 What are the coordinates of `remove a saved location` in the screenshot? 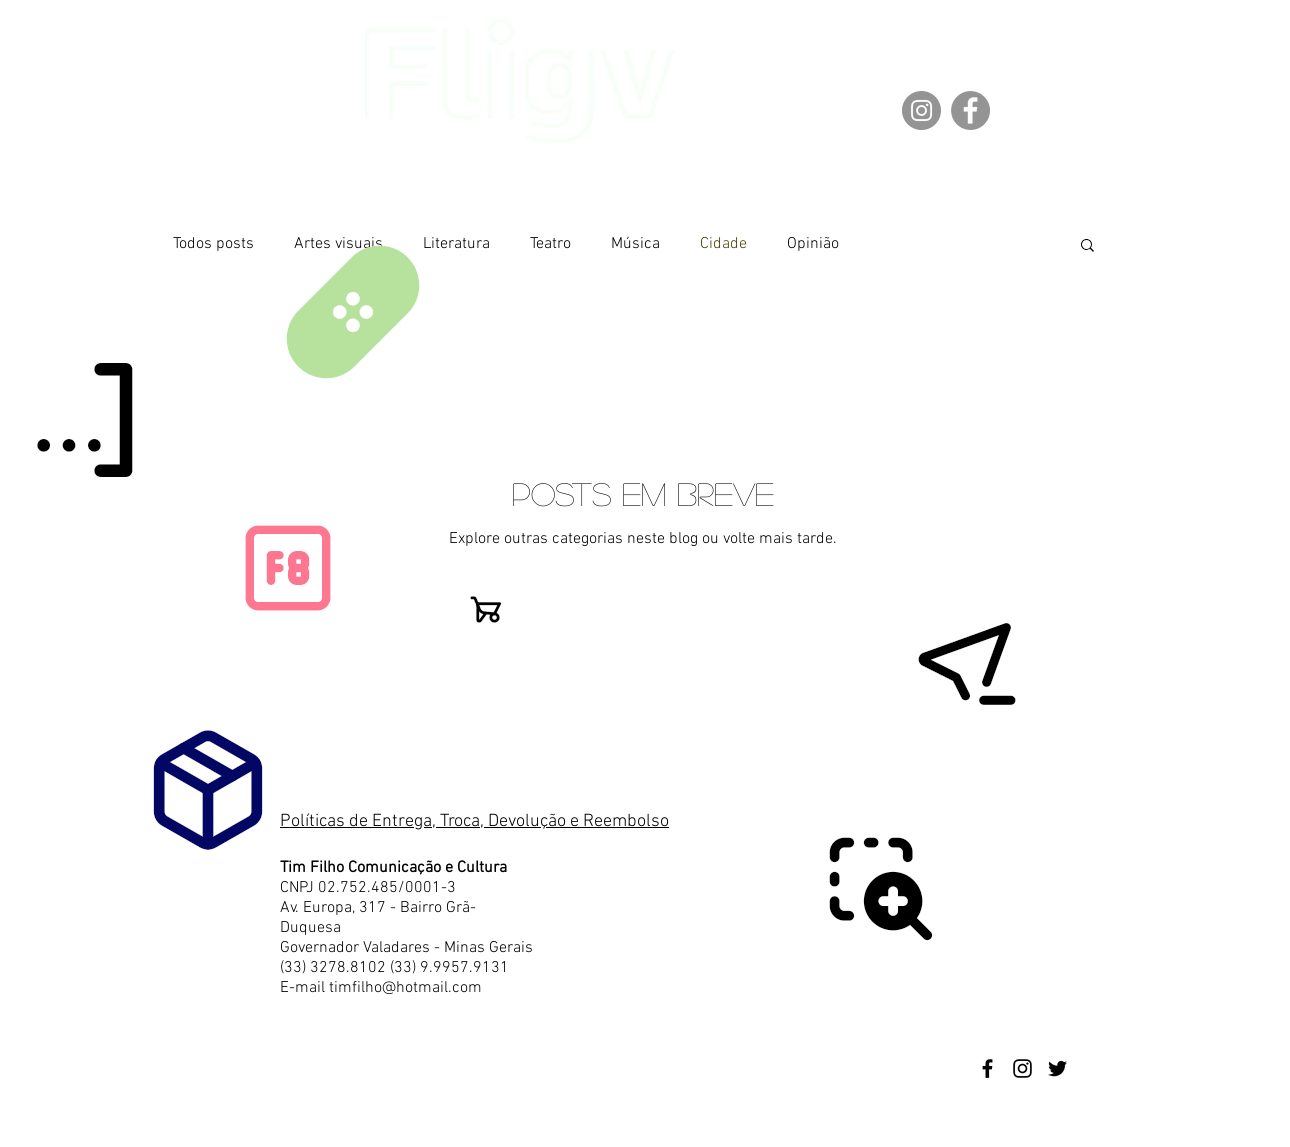 It's located at (965, 668).